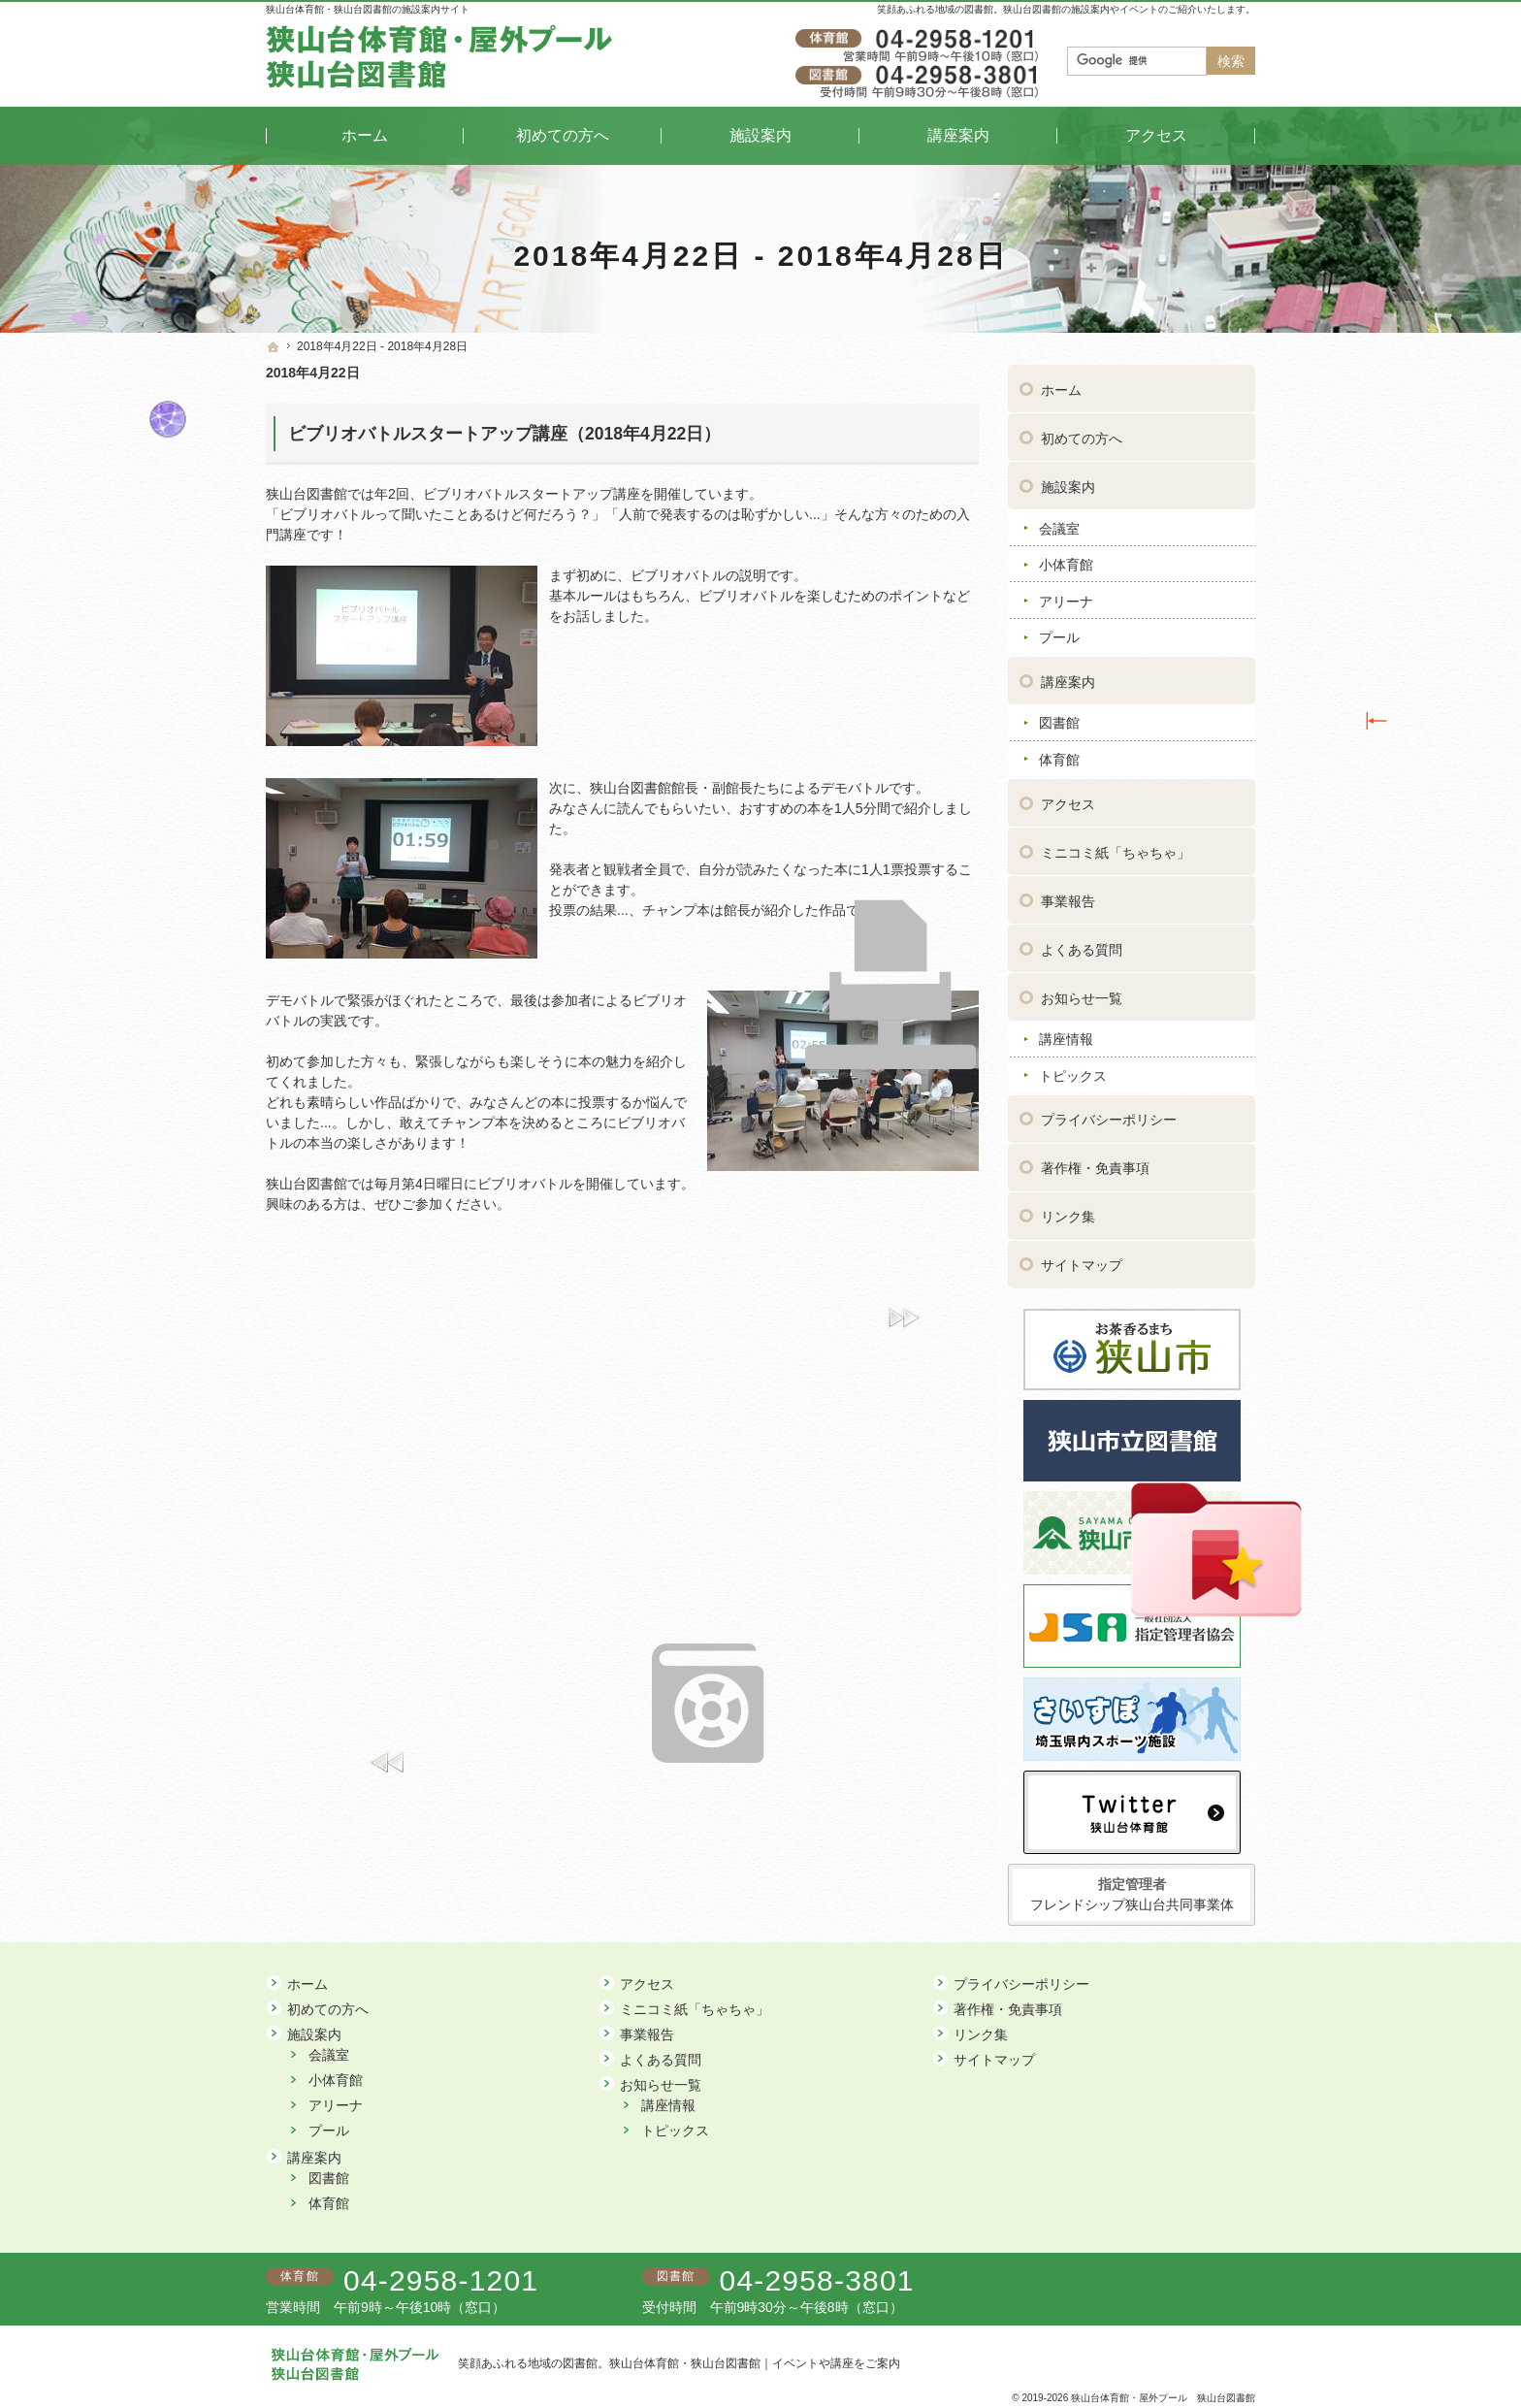  Describe the element at coordinates (1376, 721) in the screenshot. I see `go to the first item in a list or sequence` at that location.